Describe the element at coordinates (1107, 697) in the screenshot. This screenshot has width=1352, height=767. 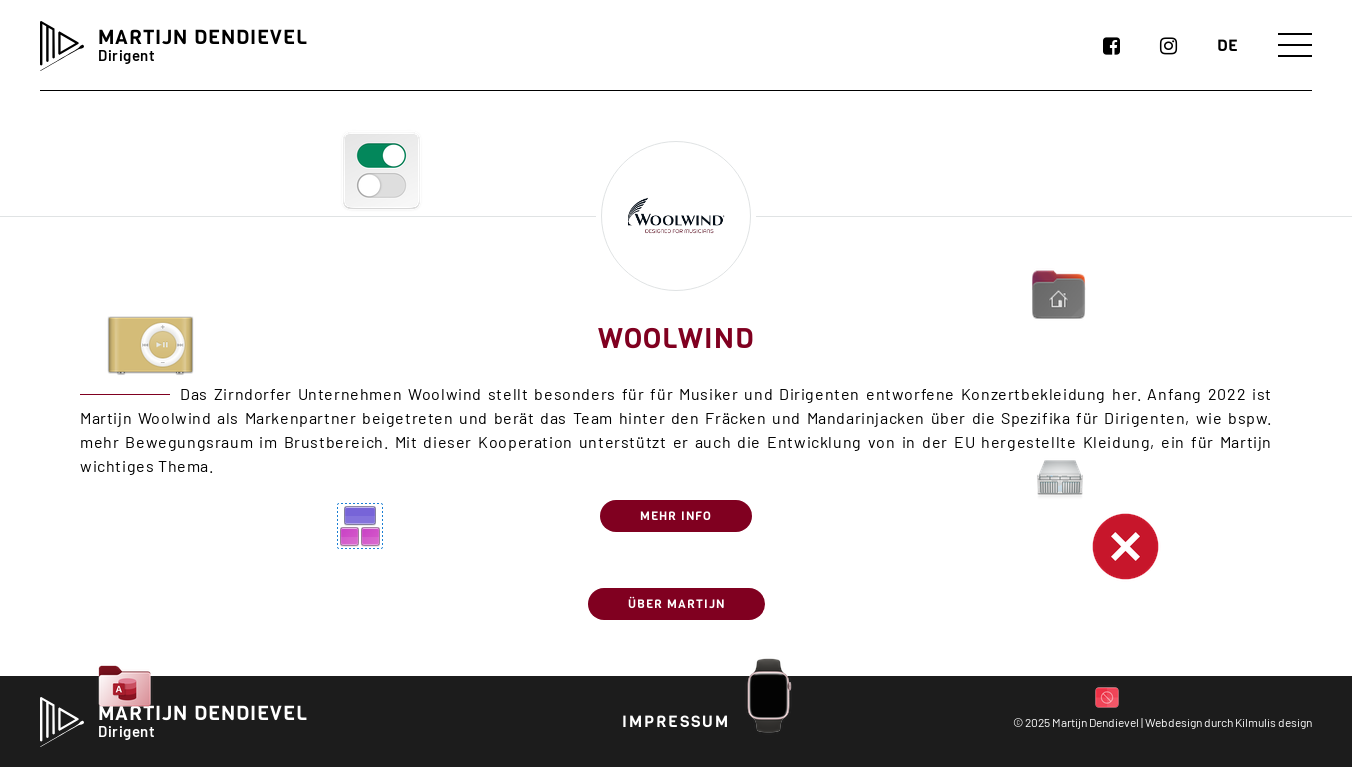
I see `indicates a missing or broken image` at that location.